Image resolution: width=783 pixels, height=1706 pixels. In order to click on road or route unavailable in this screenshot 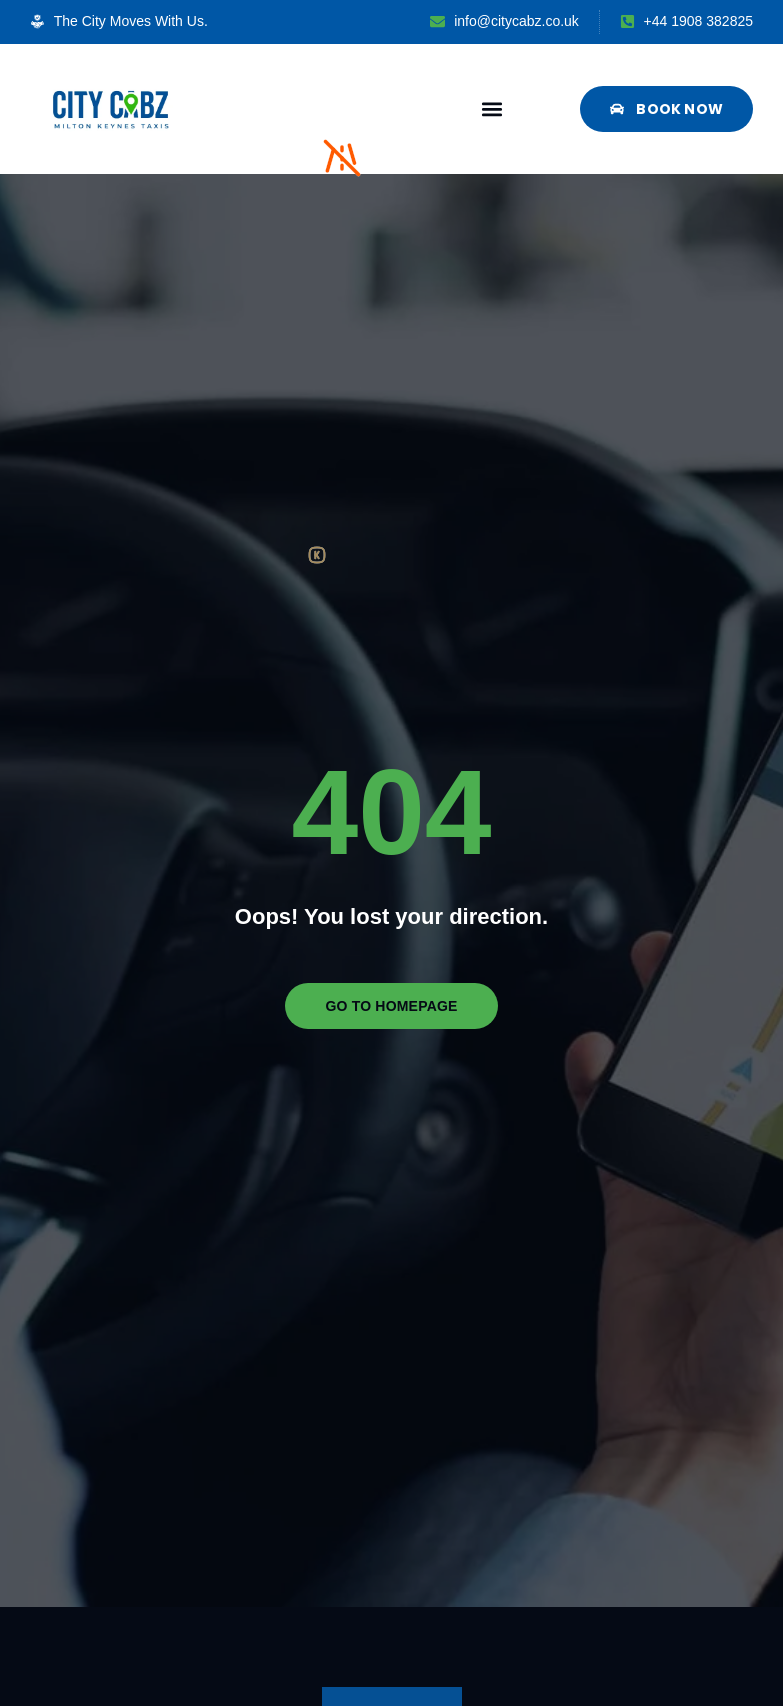, I will do `click(342, 158)`.